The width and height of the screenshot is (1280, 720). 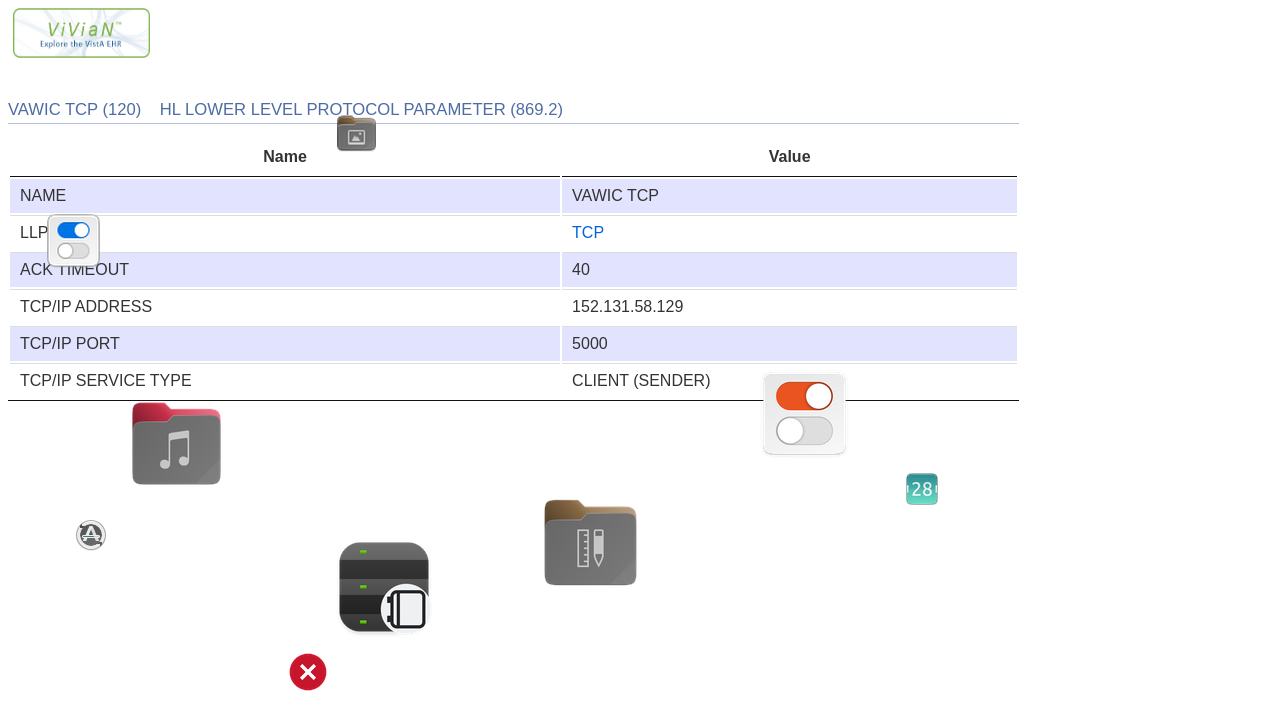 What do you see at coordinates (804, 413) in the screenshot?
I see `open unity tweak tool settings` at bounding box center [804, 413].